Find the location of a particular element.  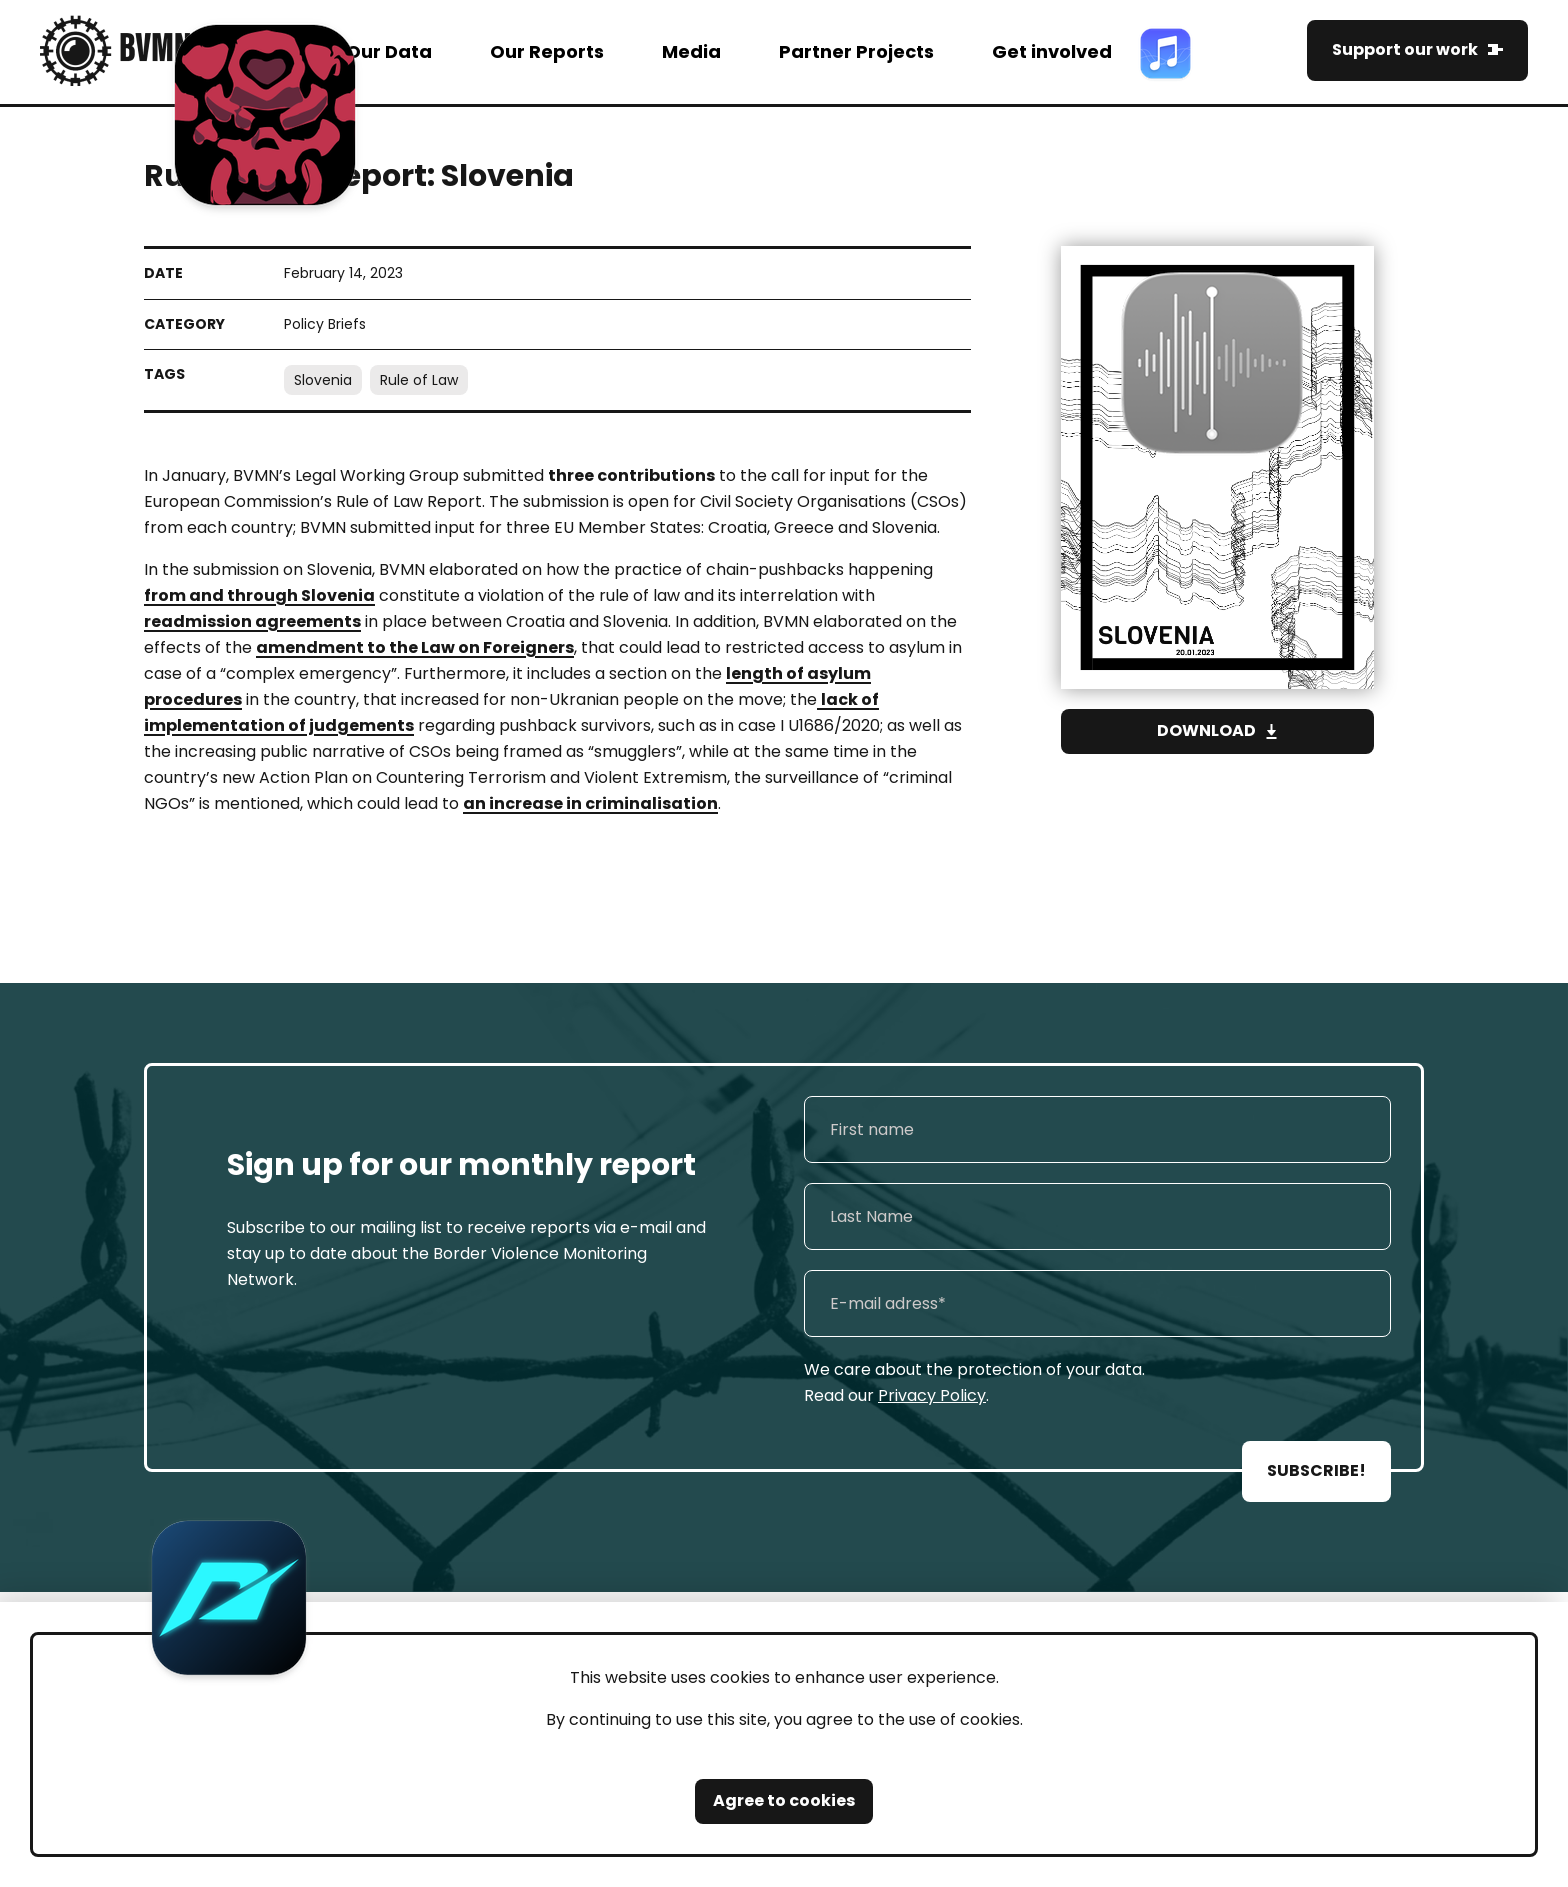

open the voice memos app to record or play audio is located at coordinates (1212, 363).